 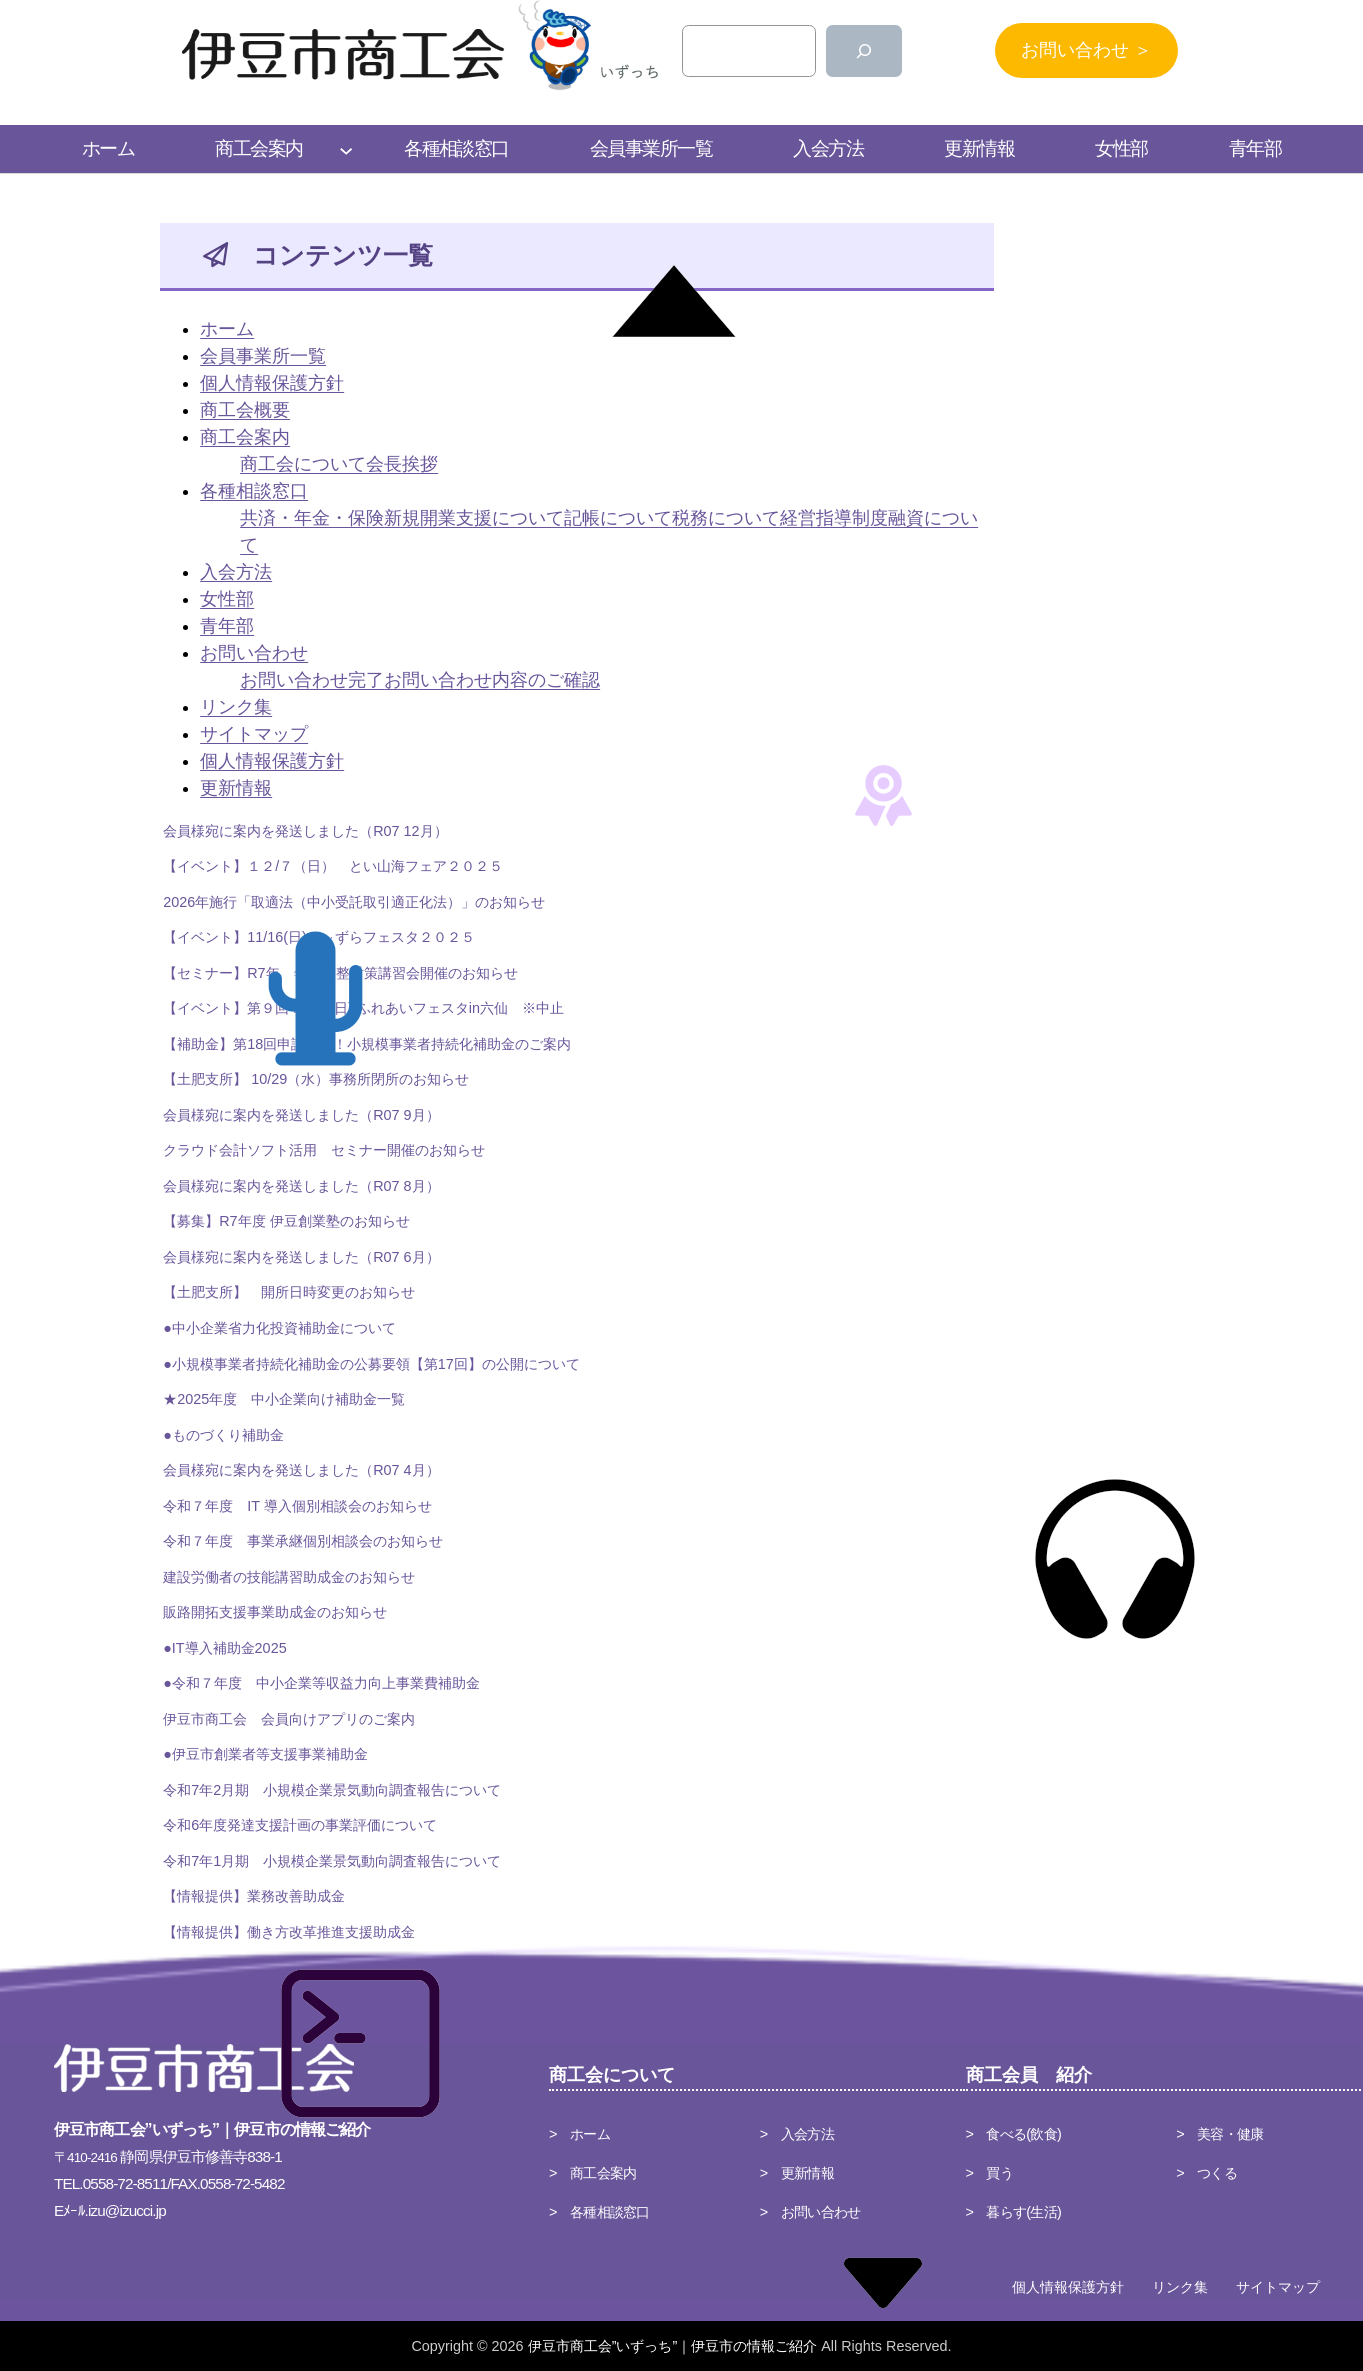 What do you see at coordinates (883, 795) in the screenshot?
I see `indicates an award or achievement` at bounding box center [883, 795].